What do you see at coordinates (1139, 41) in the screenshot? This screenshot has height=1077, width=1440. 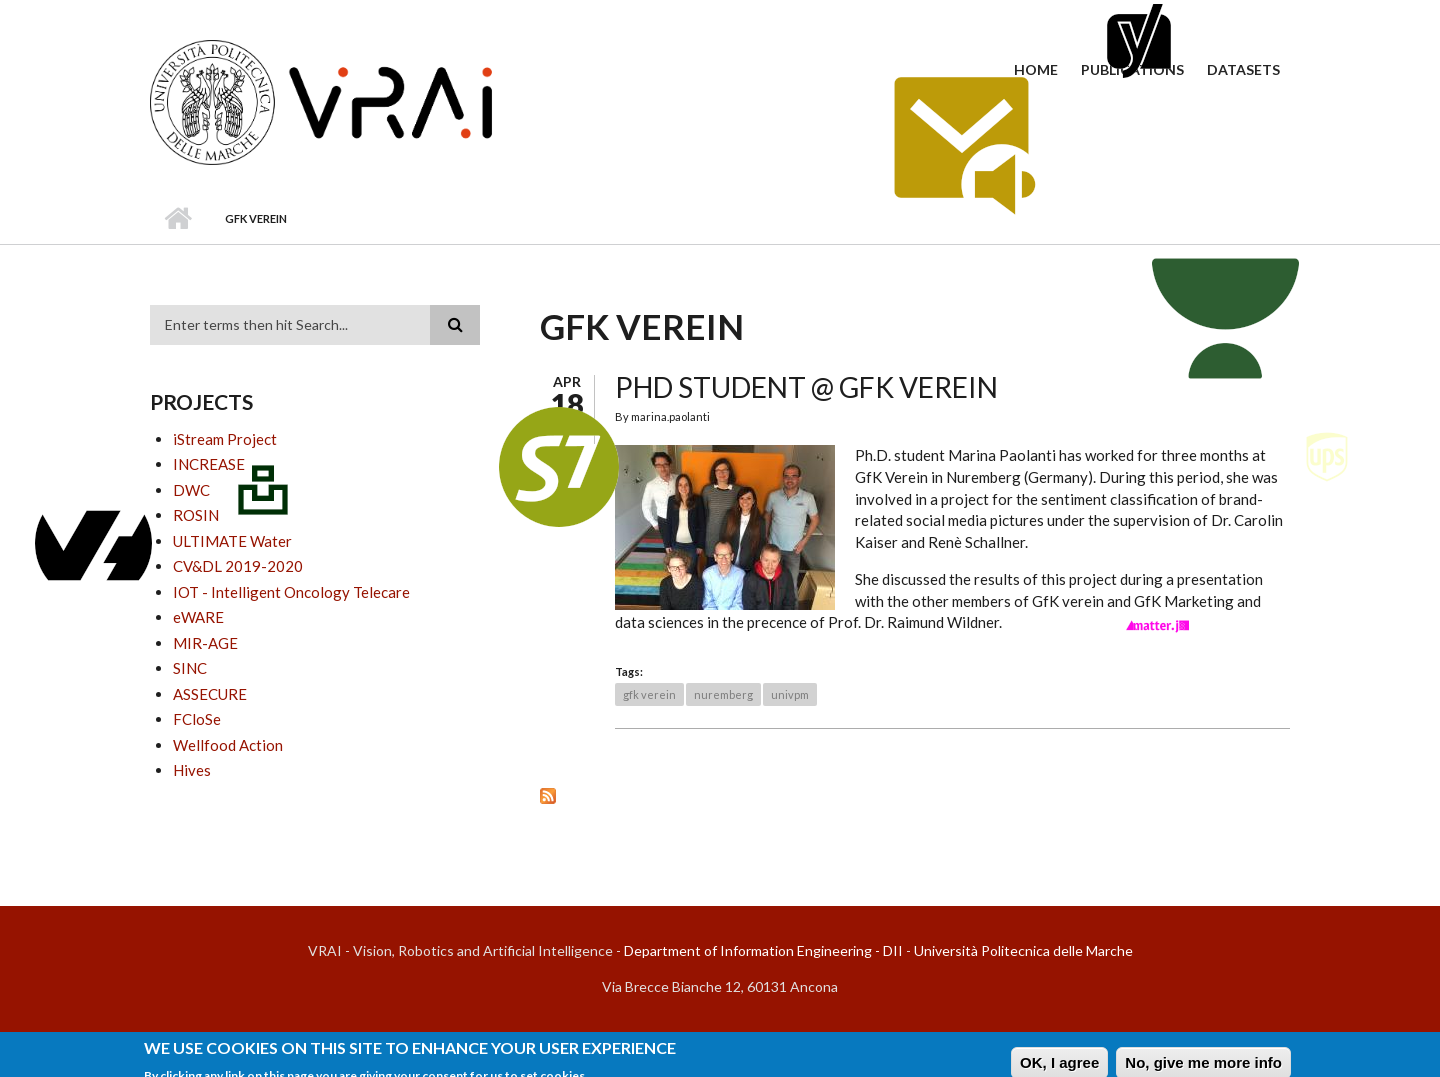 I see `yoast SEO plugin logo` at bounding box center [1139, 41].